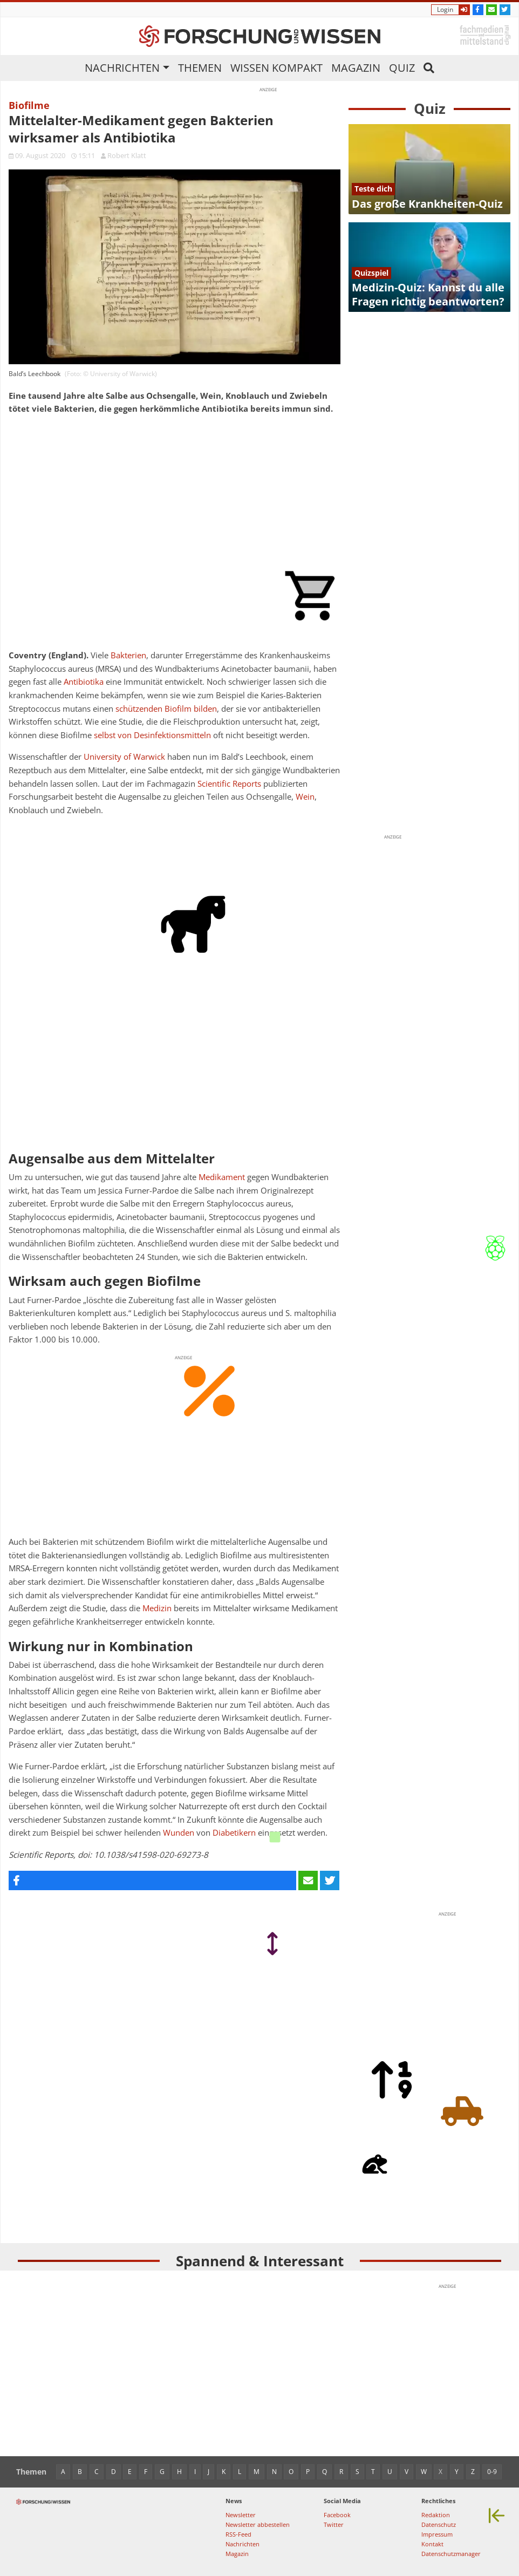 The width and height of the screenshot is (519, 2576). What do you see at coordinates (462, 2111) in the screenshot?
I see `select pickup truck as vehicle type` at bounding box center [462, 2111].